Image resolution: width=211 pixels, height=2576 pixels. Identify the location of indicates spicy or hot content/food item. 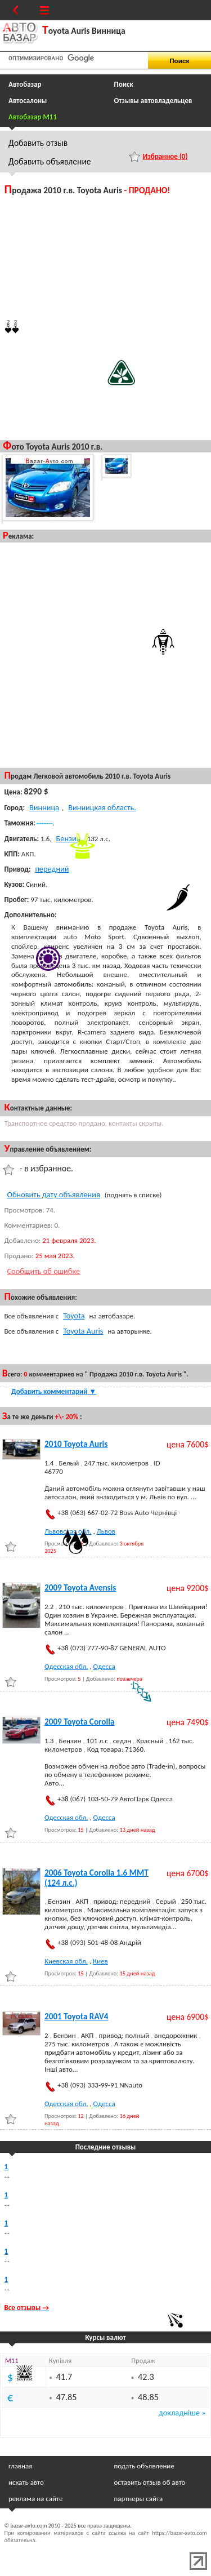
(178, 897).